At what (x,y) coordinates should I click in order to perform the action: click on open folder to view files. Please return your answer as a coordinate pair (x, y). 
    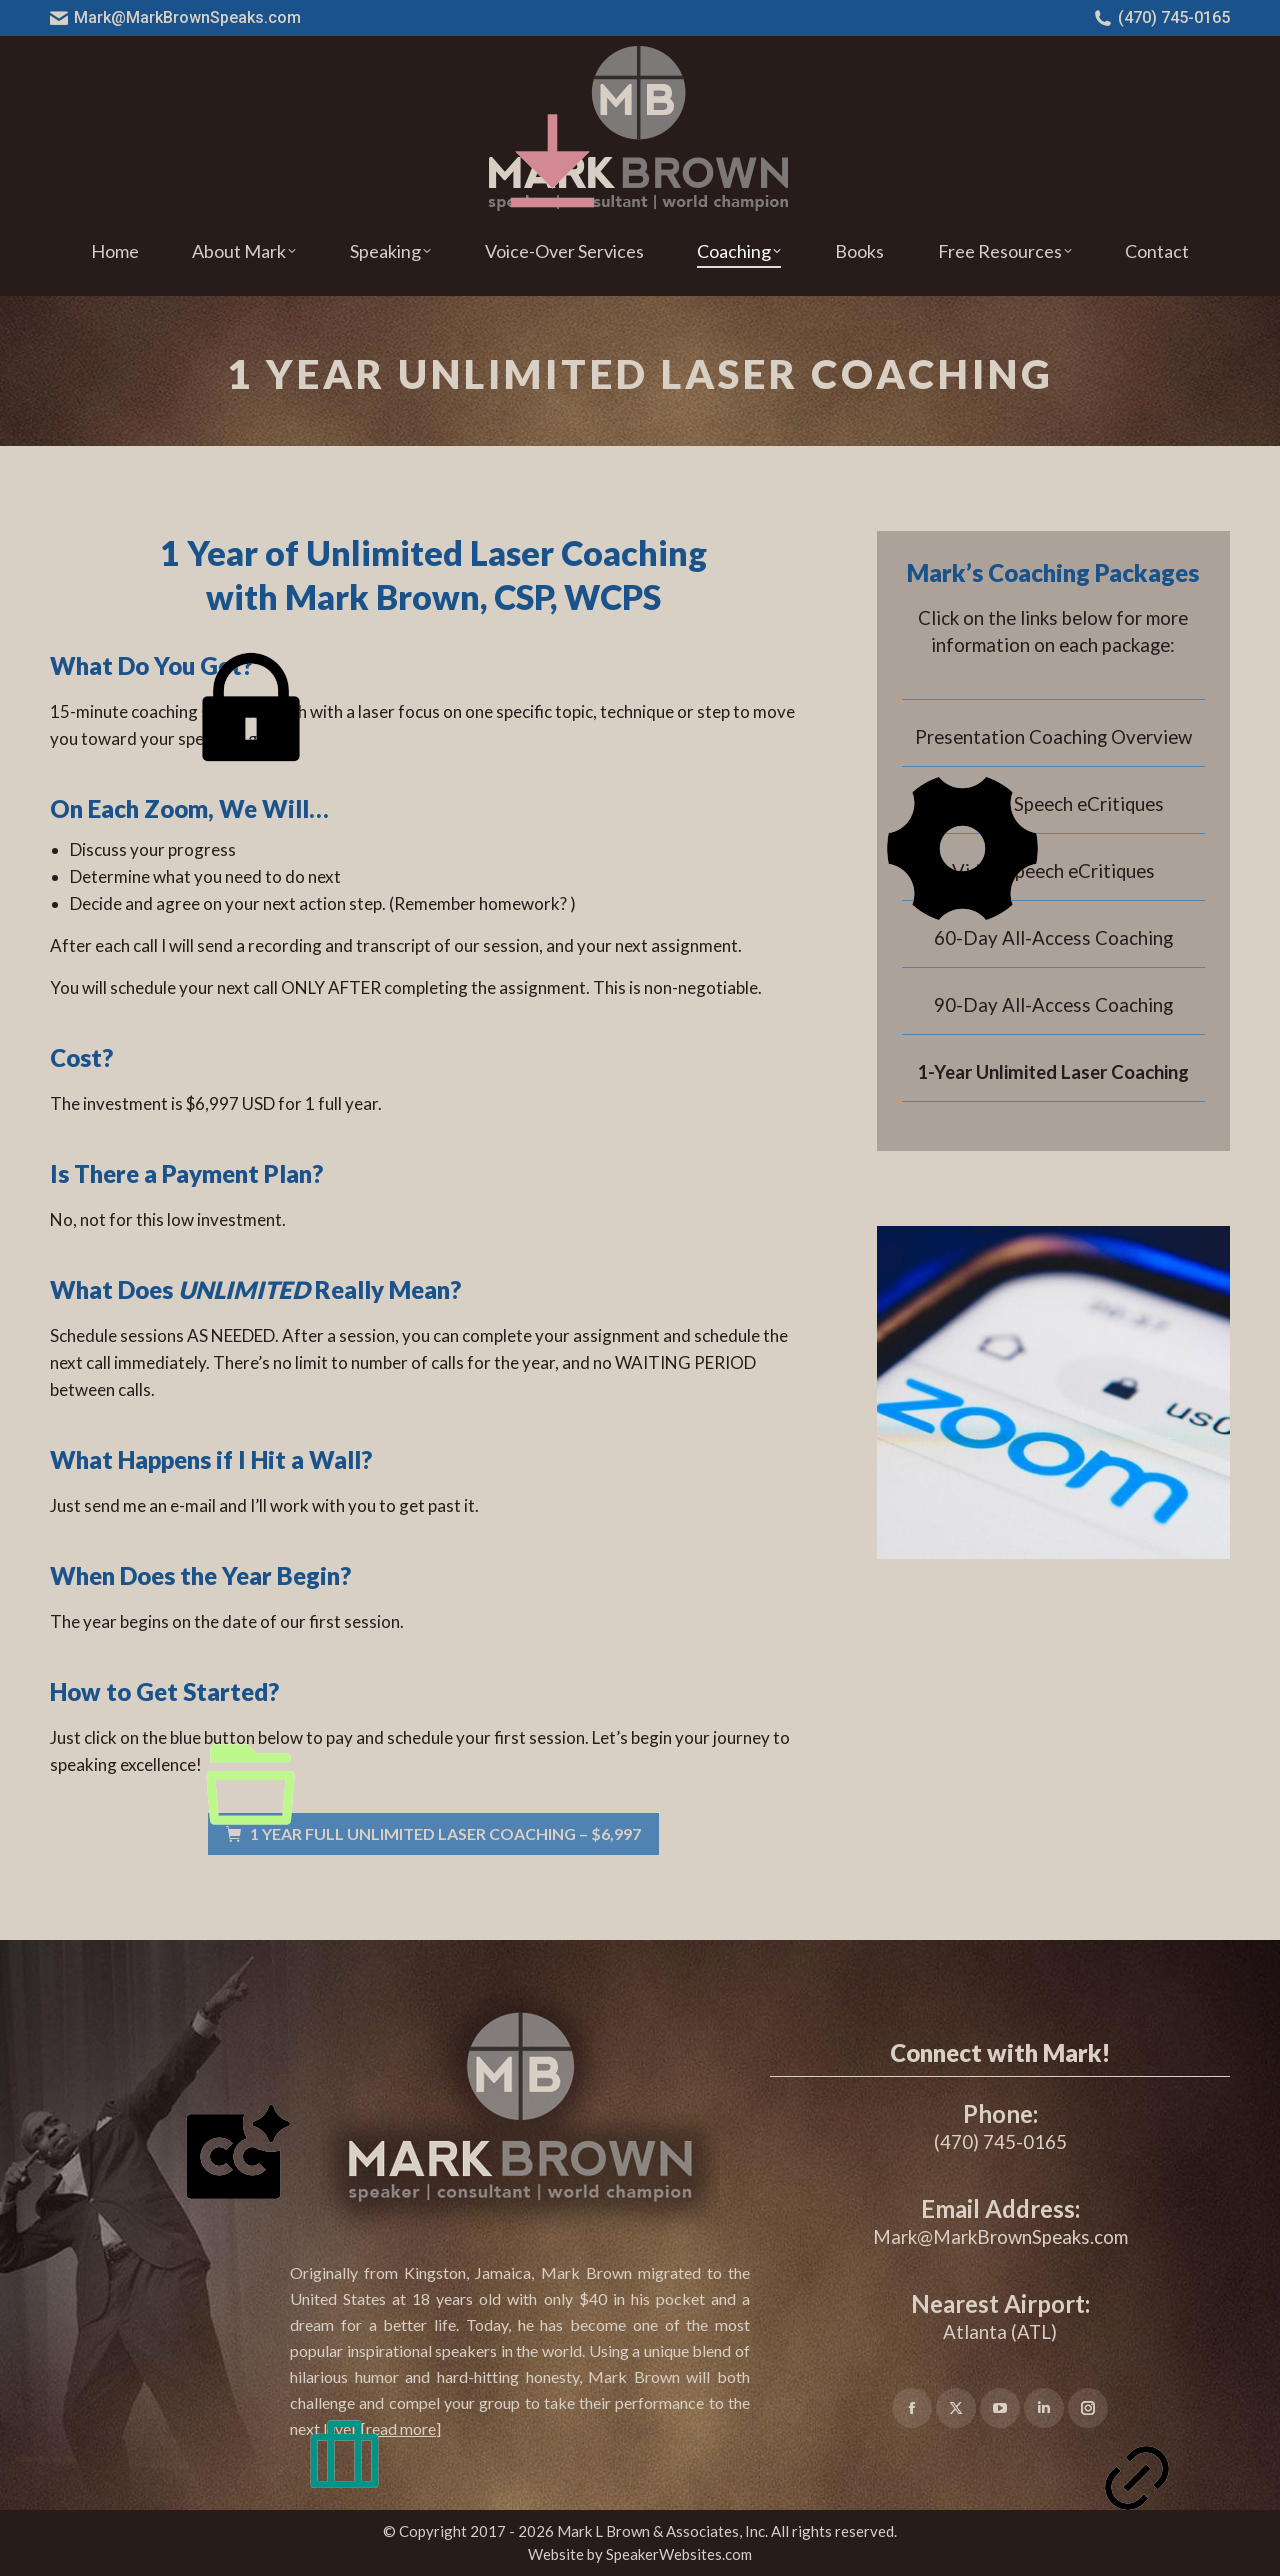
    Looking at the image, I should click on (250, 1784).